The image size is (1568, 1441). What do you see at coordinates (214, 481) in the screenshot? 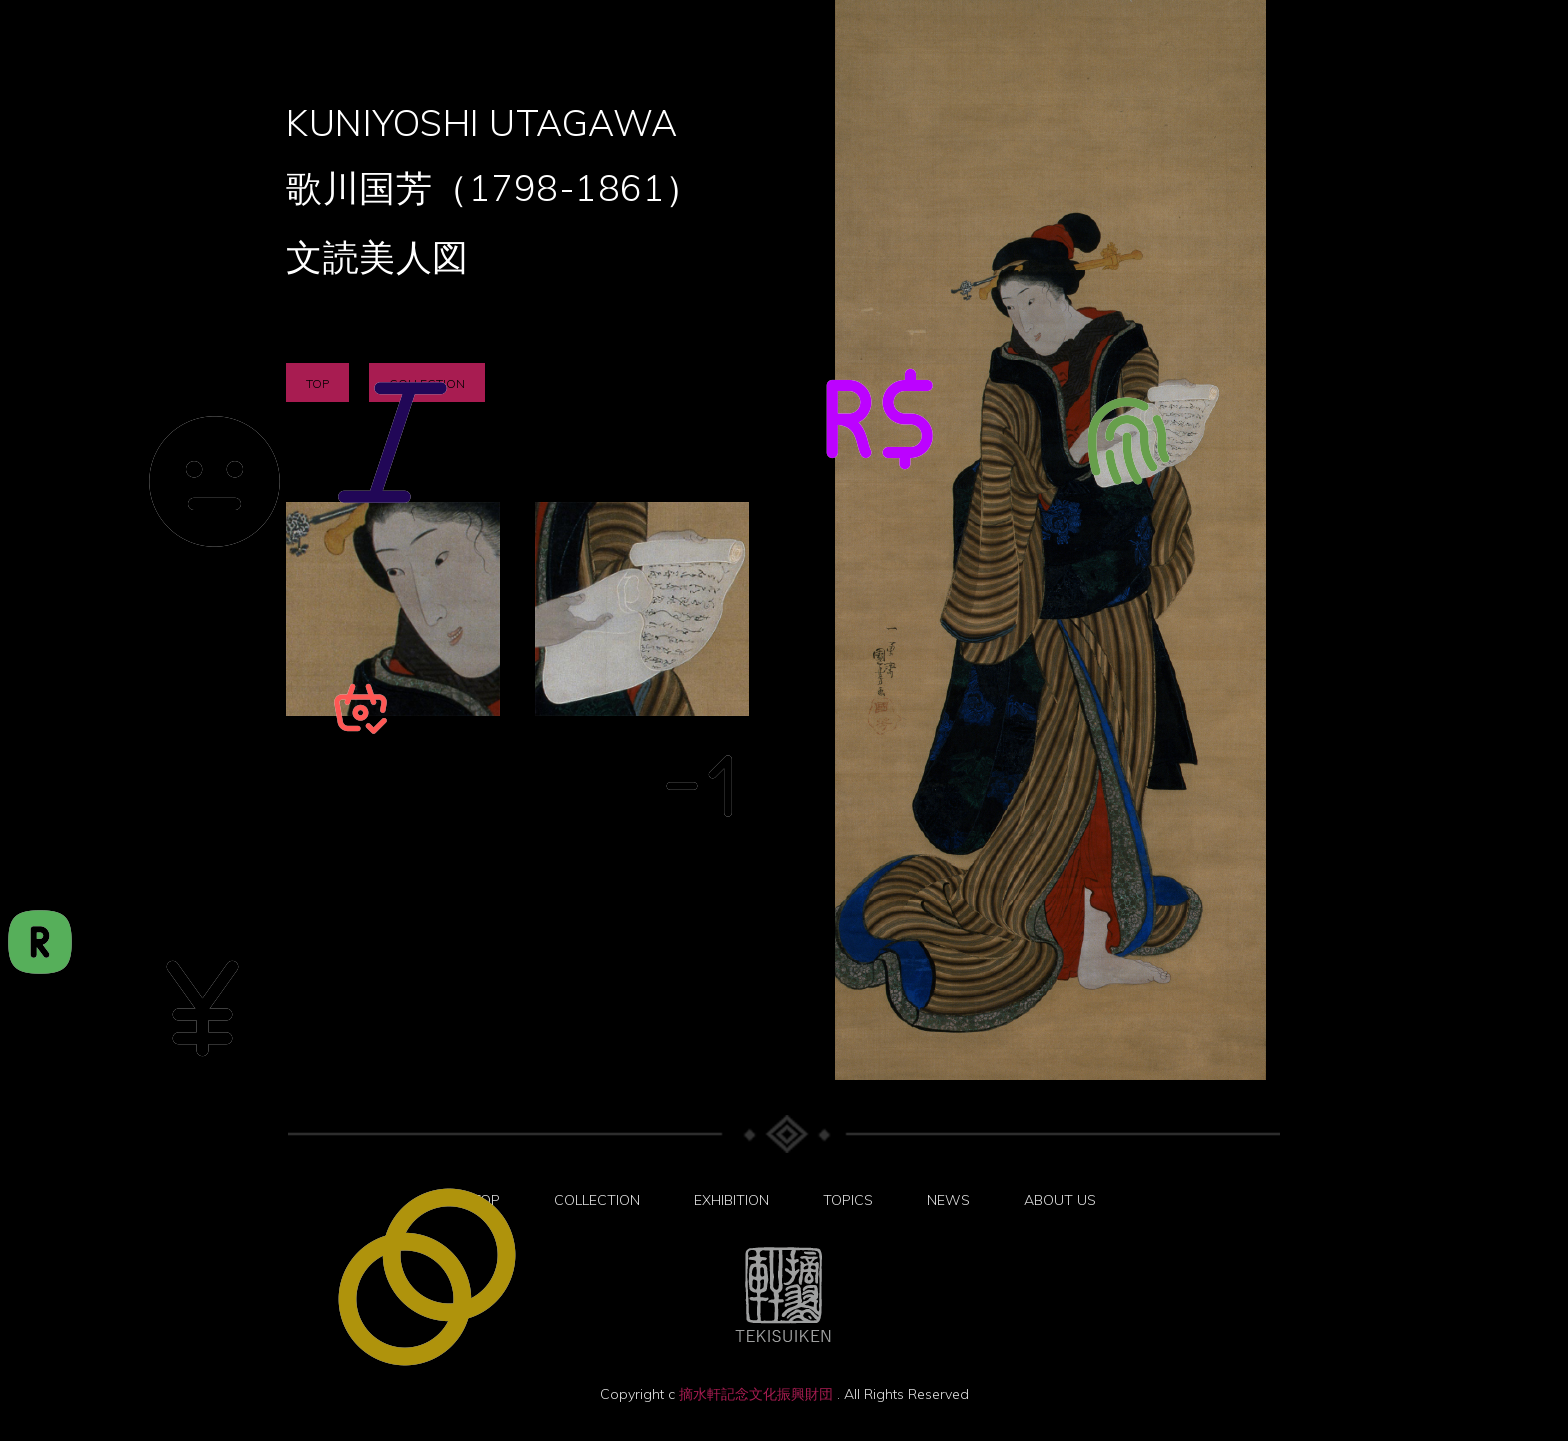
I see `indicate a neutral or indifferent reaction` at bounding box center [214, 481].